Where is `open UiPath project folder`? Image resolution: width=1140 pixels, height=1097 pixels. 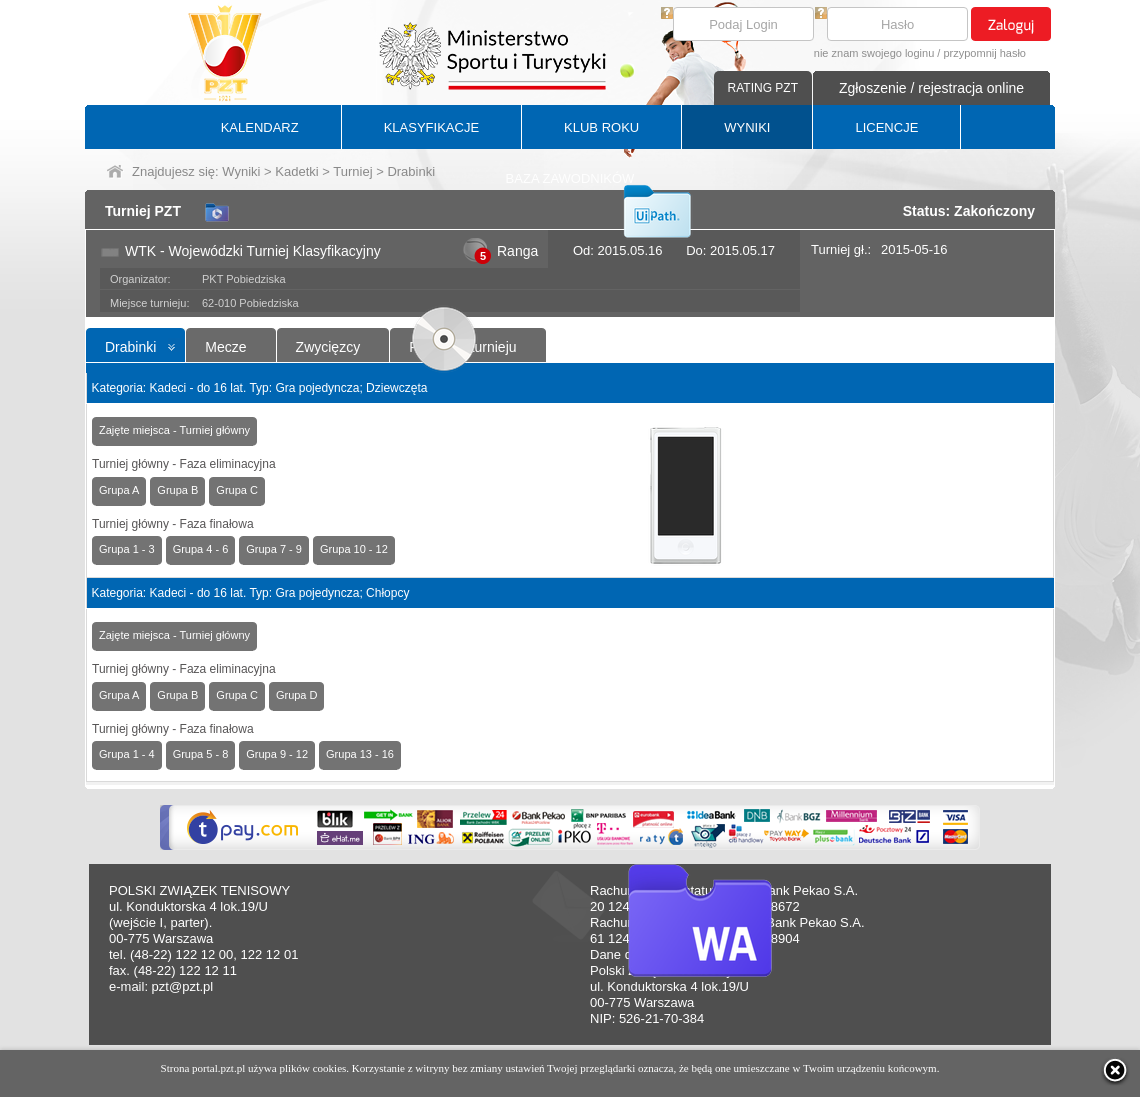
open UiPath project folder is located at coordinates (657, 213).